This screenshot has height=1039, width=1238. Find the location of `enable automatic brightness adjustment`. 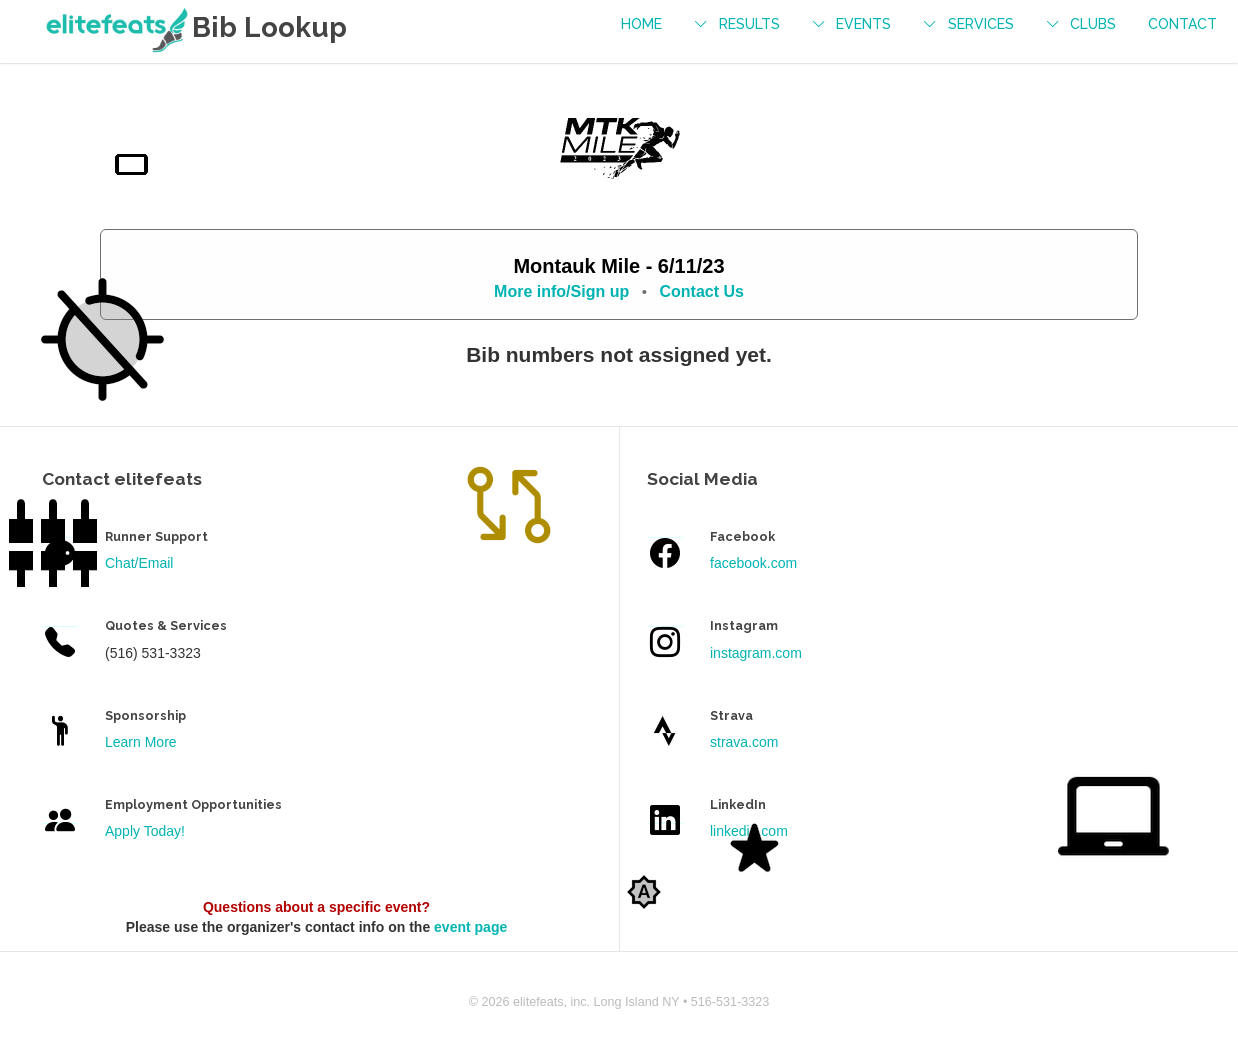

enable automatic brightness adjustment is located at coordinates (644, 892).